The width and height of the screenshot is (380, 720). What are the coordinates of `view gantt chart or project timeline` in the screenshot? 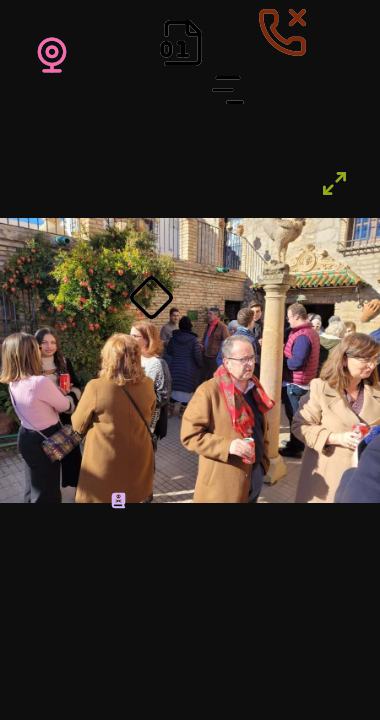 It's located at (228, 90).